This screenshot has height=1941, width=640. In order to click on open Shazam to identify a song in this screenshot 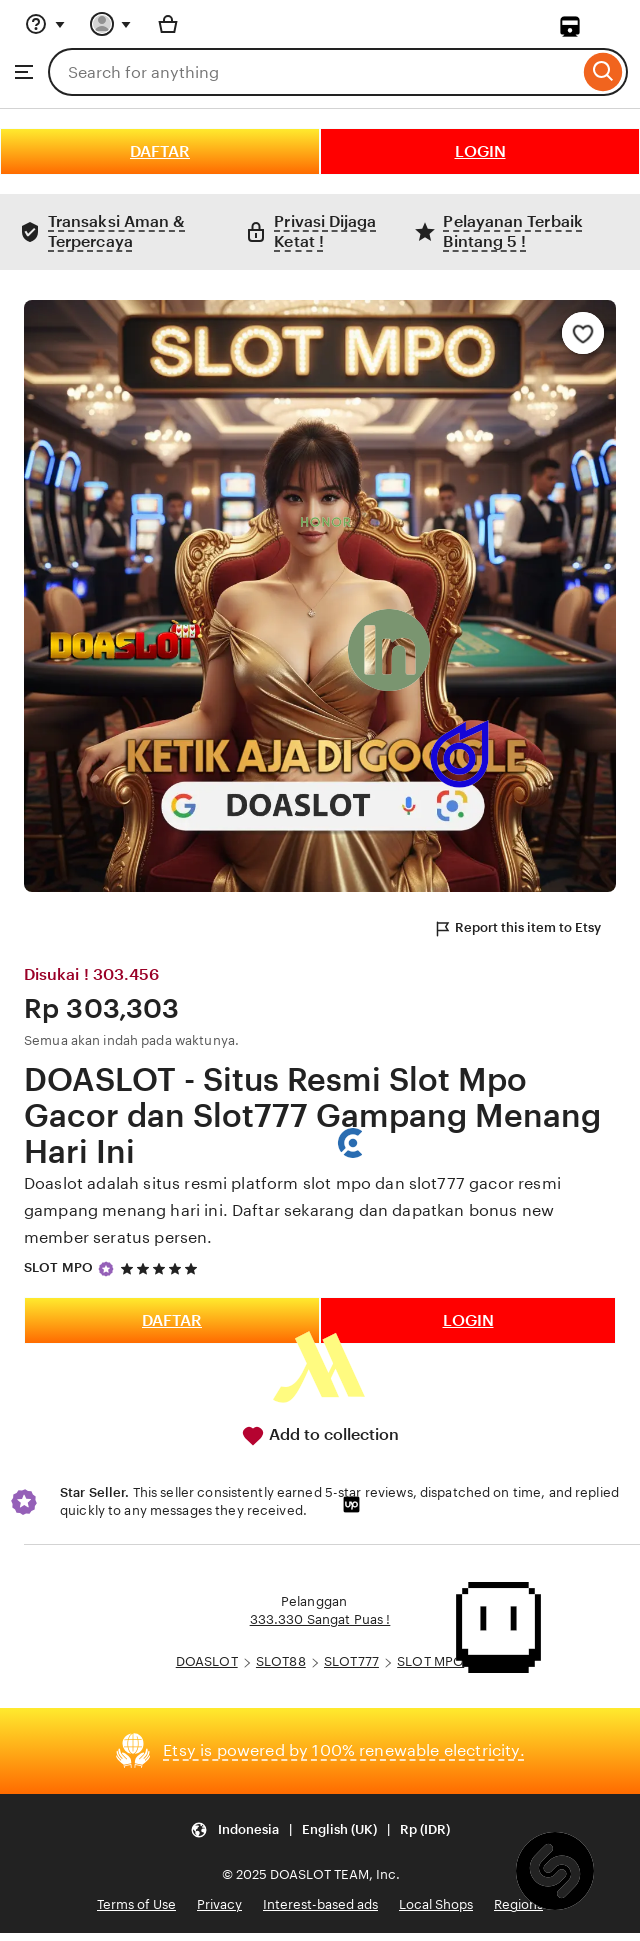, I will do `click(555, 1871)`.